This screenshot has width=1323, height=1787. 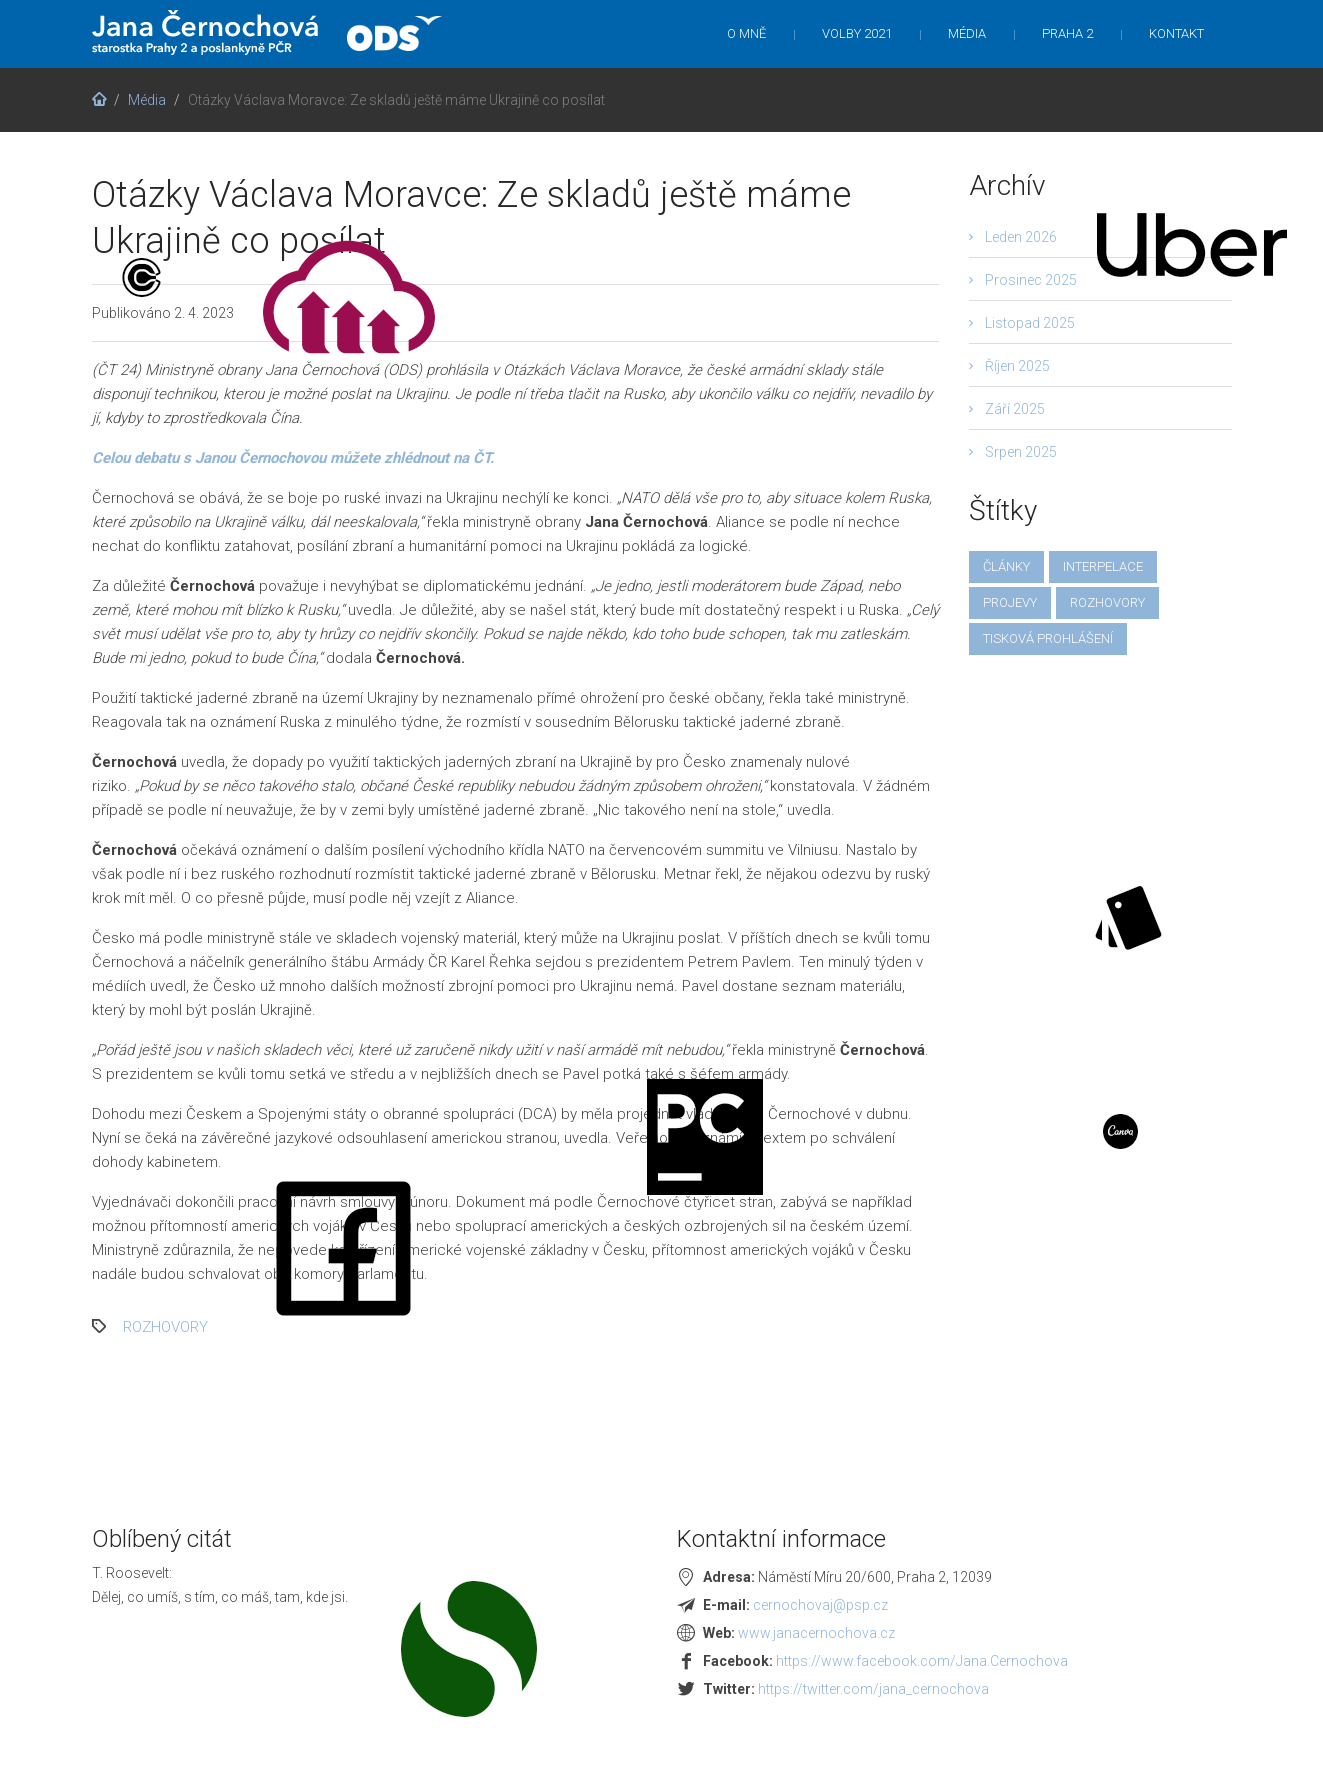 I want to click on open simplenote app, so click(x=469, y=1649).